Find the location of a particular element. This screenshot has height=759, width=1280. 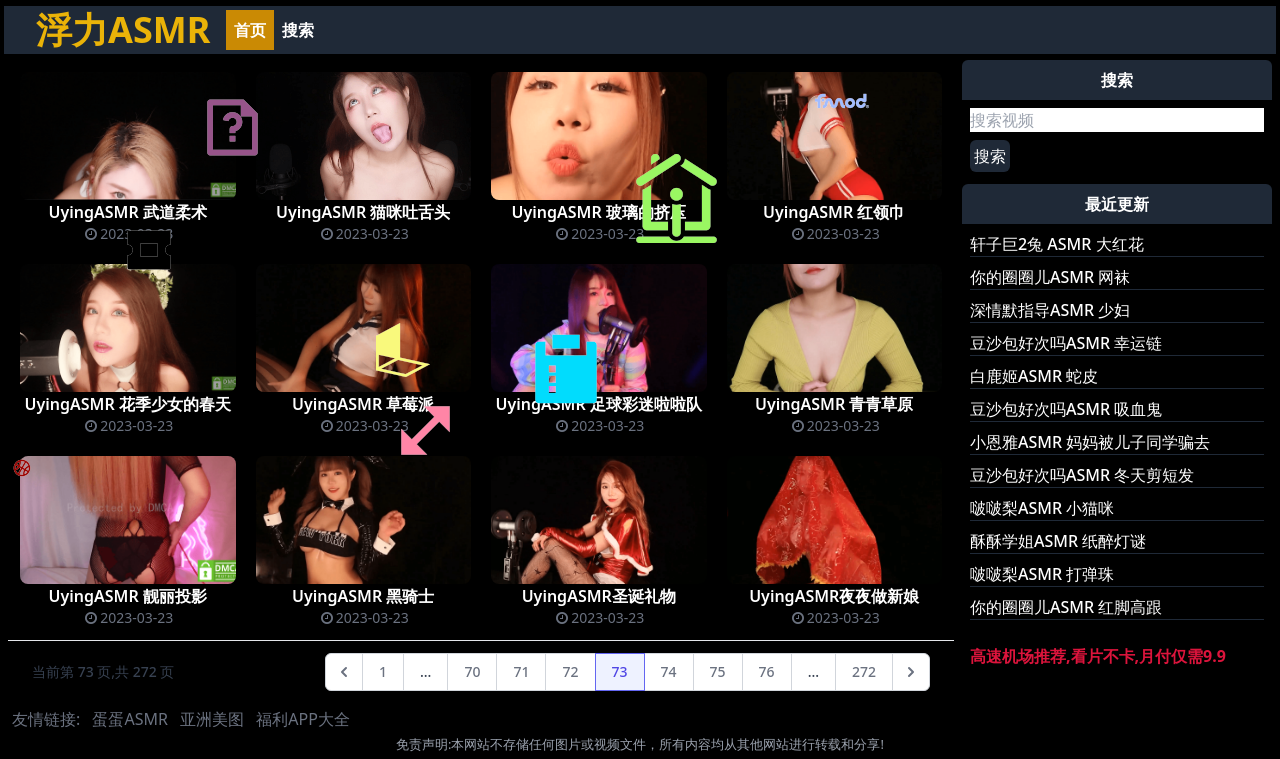

expand content to fullscreen is located at coordinates (425, 430).